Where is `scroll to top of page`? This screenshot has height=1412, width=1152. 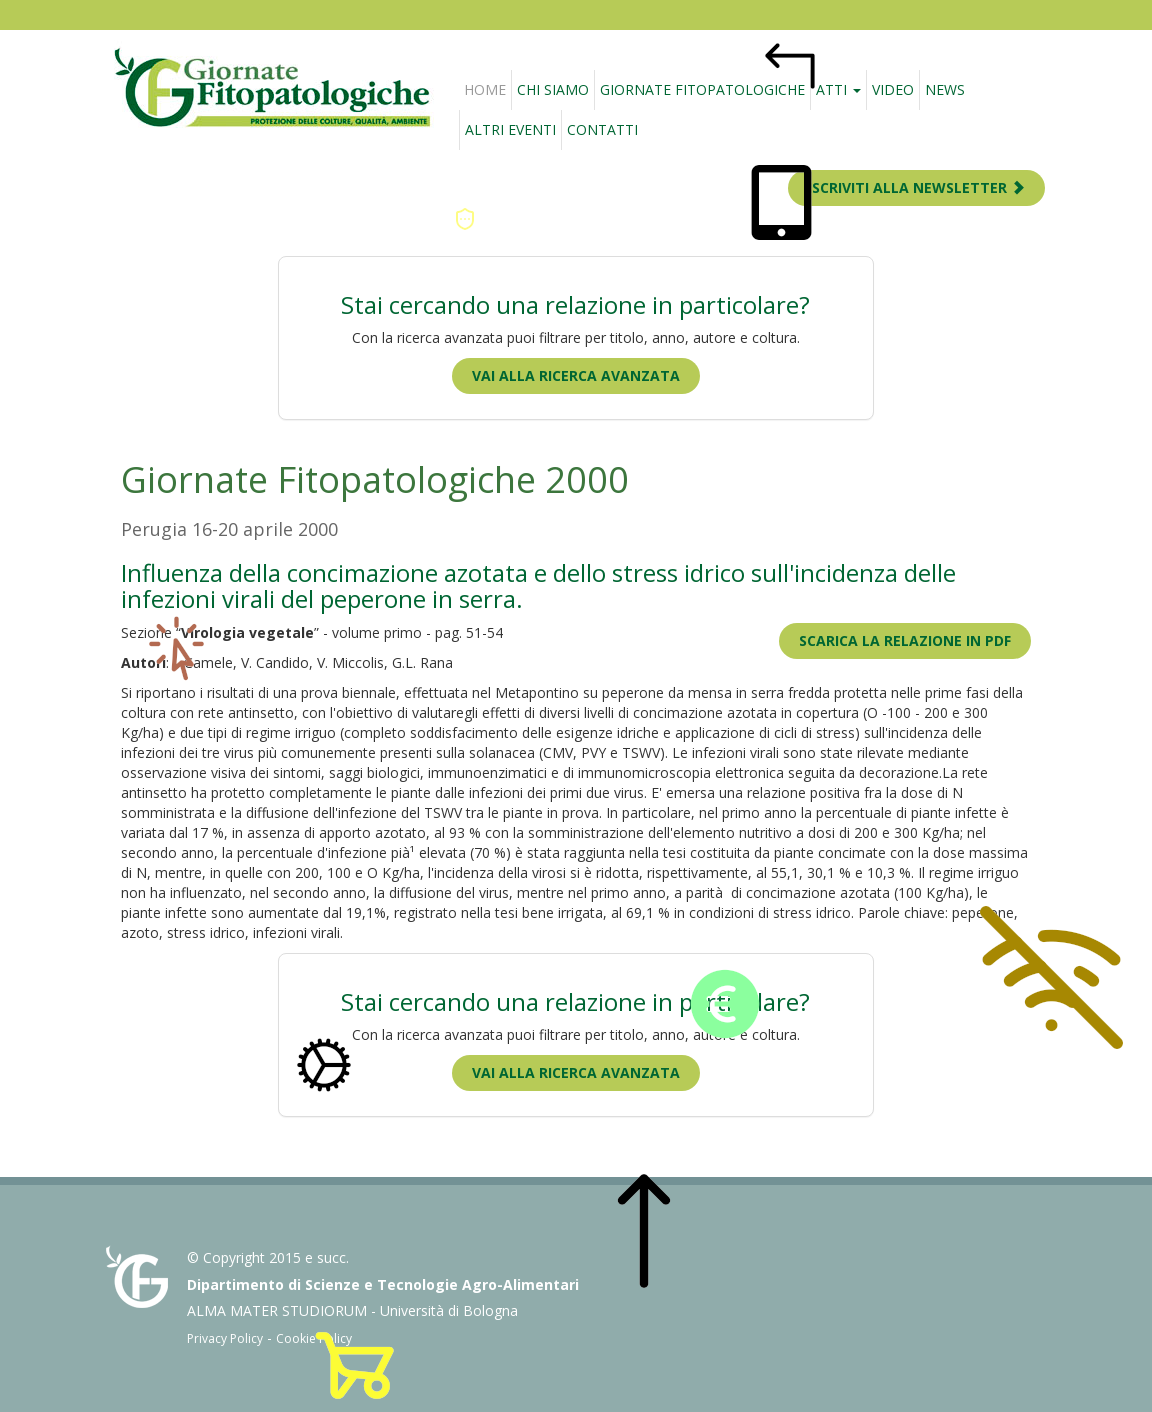
scroll to top of page is located at coordinates (644, 1231).